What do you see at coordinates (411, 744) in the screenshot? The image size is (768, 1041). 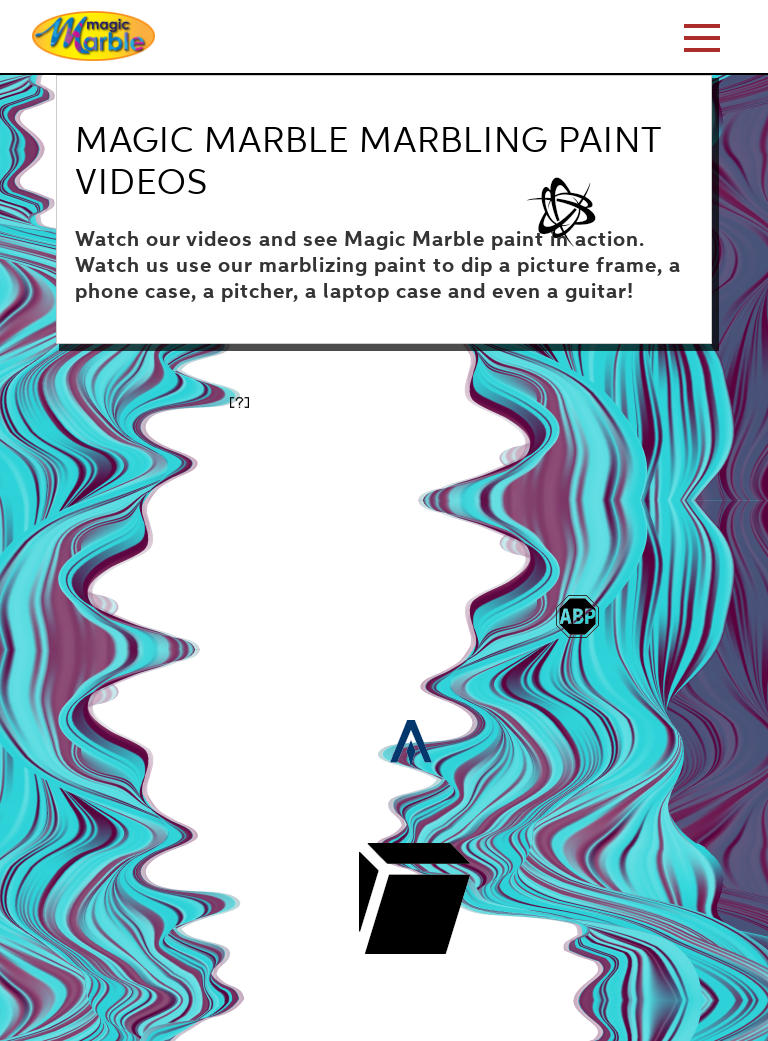 I see `open alacritty terminal emulator` at bounding box center [411, 744].